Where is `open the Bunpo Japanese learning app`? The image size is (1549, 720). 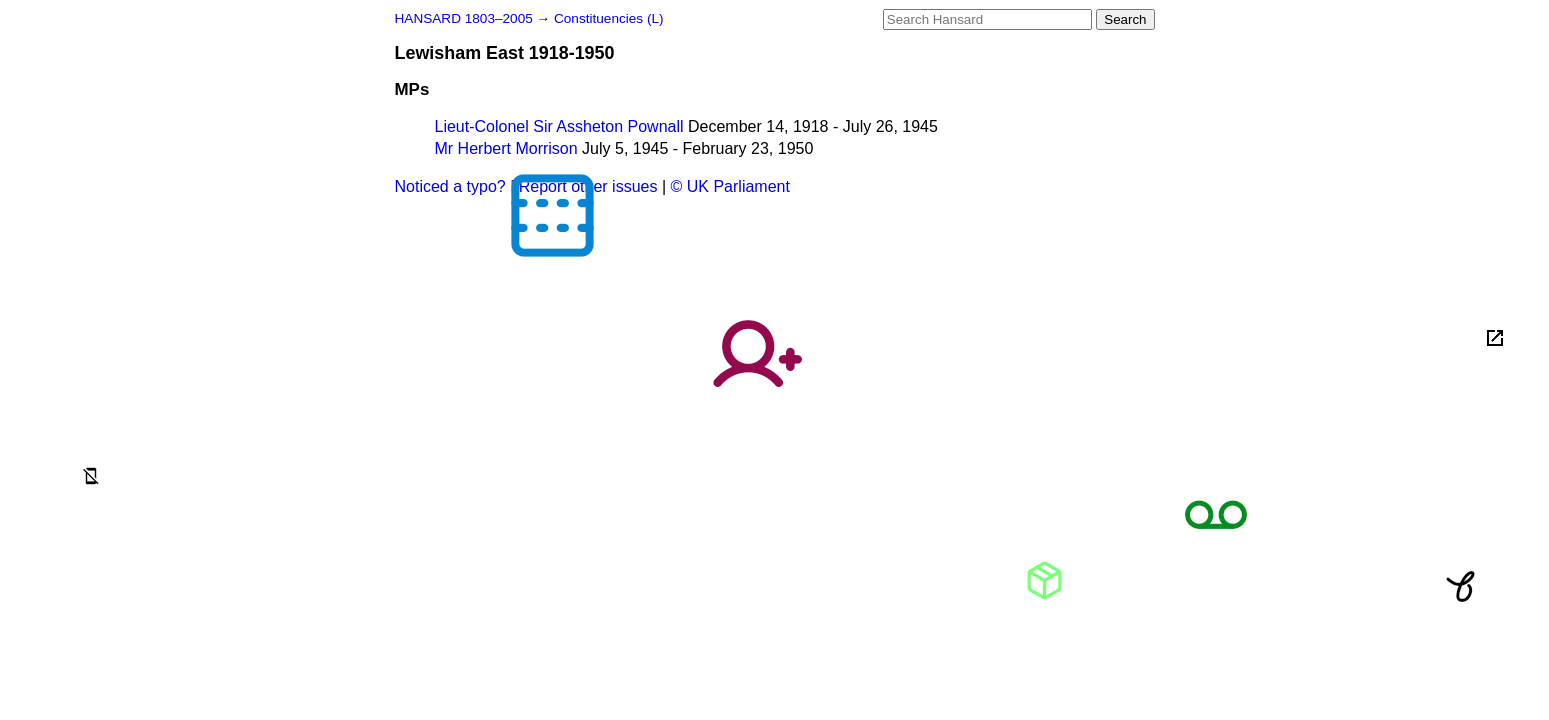
open the Bunpo Japanese learning app is located at coordinates (1460, 586).